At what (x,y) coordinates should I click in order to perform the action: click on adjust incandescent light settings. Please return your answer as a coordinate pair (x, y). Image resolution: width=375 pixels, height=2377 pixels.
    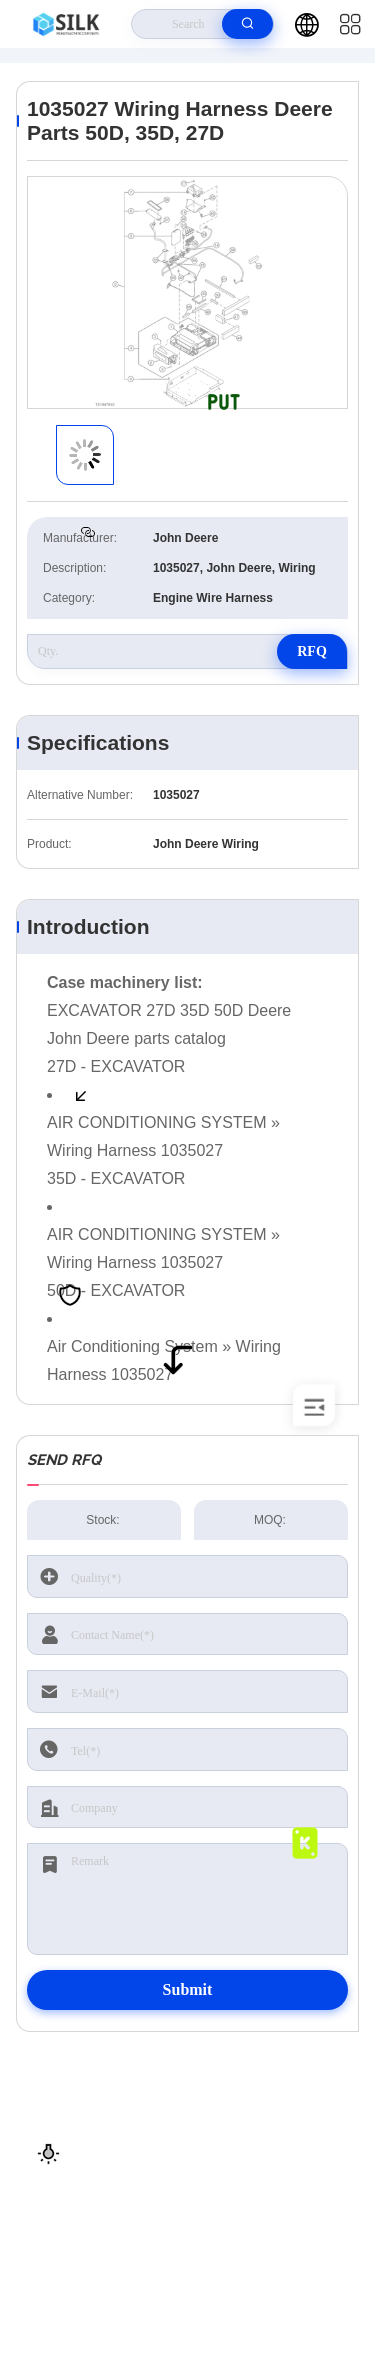
    Looking at the image, I should click on (48, 2153).